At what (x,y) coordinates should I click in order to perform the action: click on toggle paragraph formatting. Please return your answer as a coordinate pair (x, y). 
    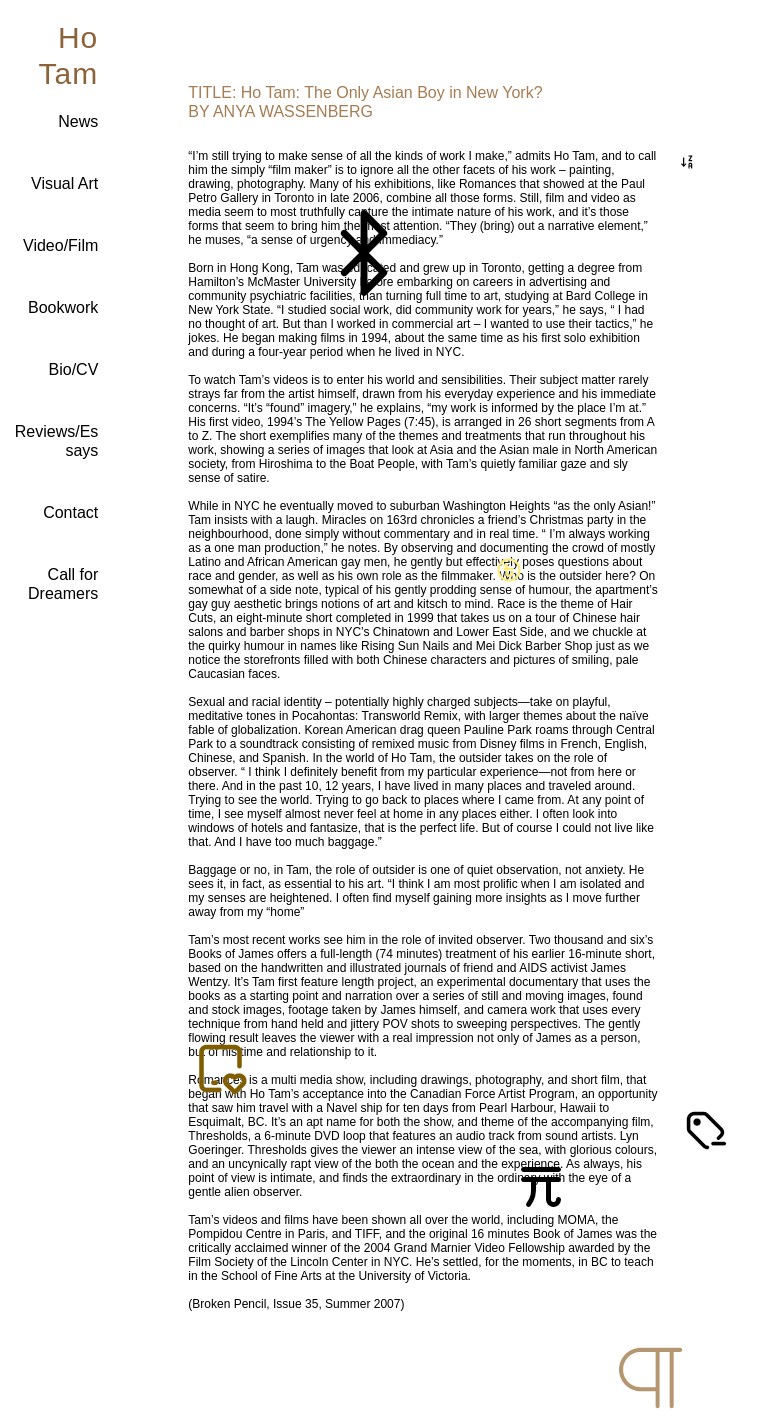
    Looking at the image, I should click on (652, 1378).